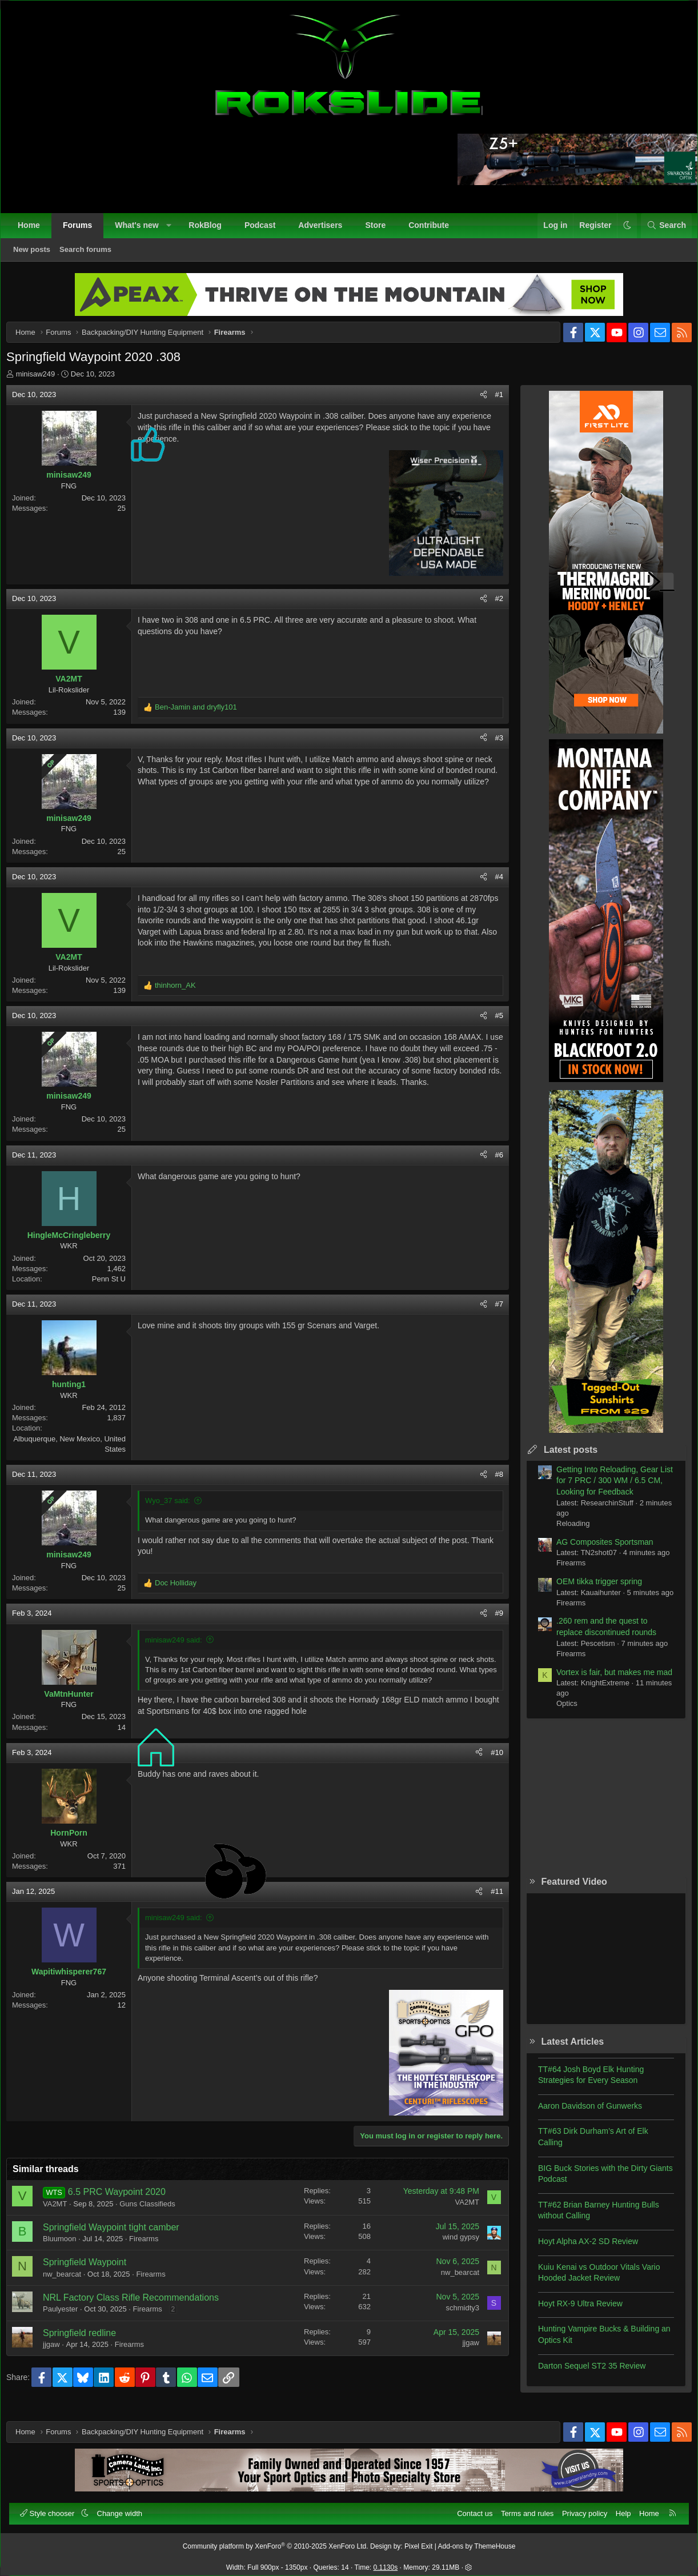 This screenshot has width=698, height=2576. Describe the element at coordinates (234, 1871) in the screenshot. I see `indicates fruit or food category` at that location.